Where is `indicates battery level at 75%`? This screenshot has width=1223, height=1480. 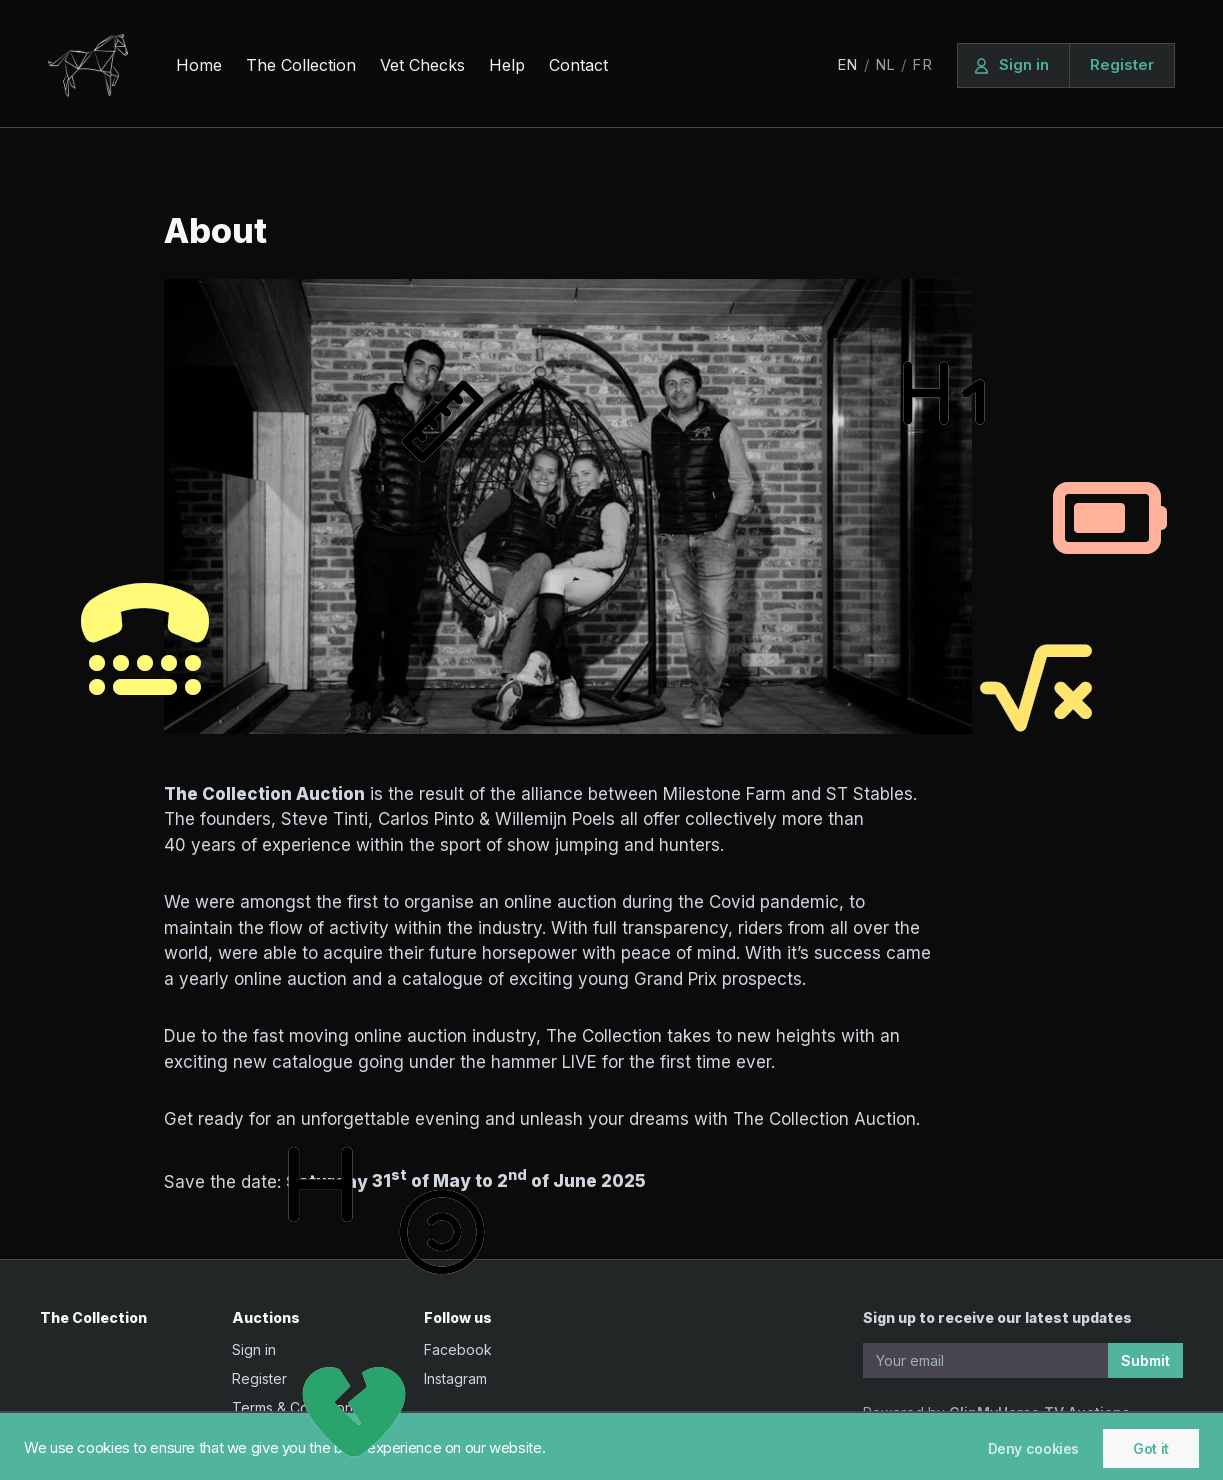 indicates battery level at 75% is located at coordinates (1107, 518).